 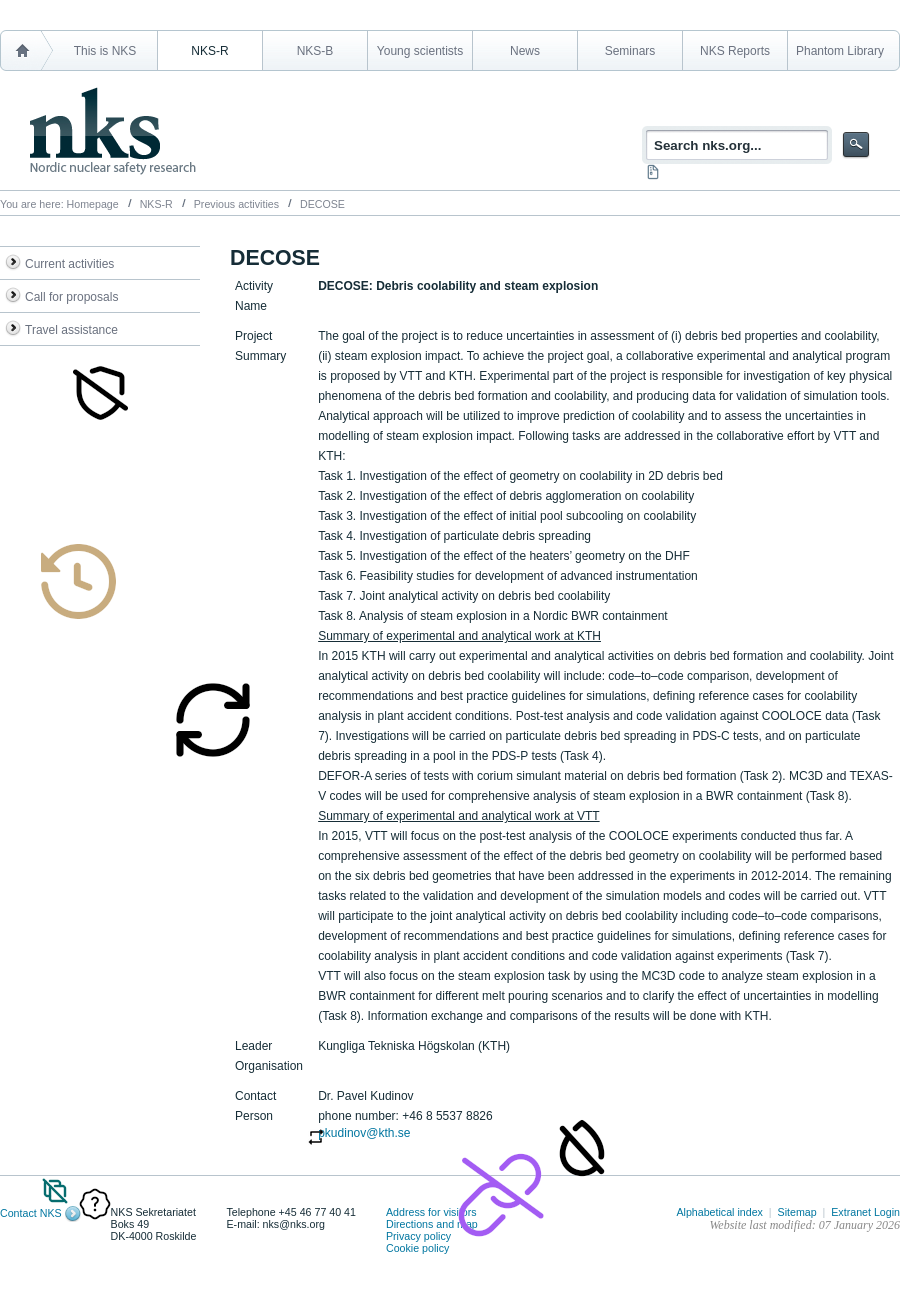 I want to click on remove a hyperlink, so click(x=500, y=1195).